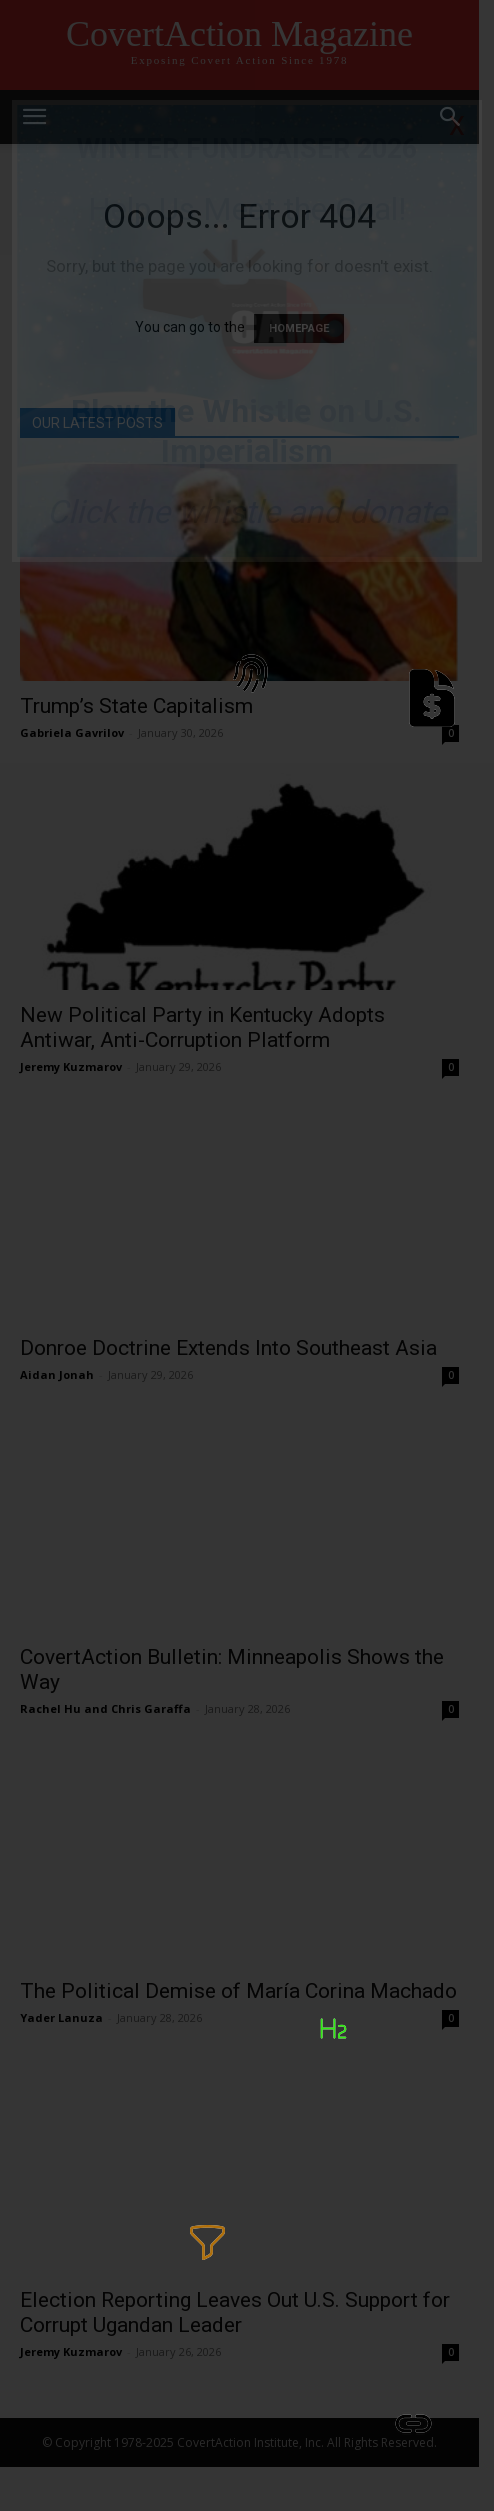 This screenshot has width=494, height=2511. I want to click on view financial document or invoice, so click(432, 698).